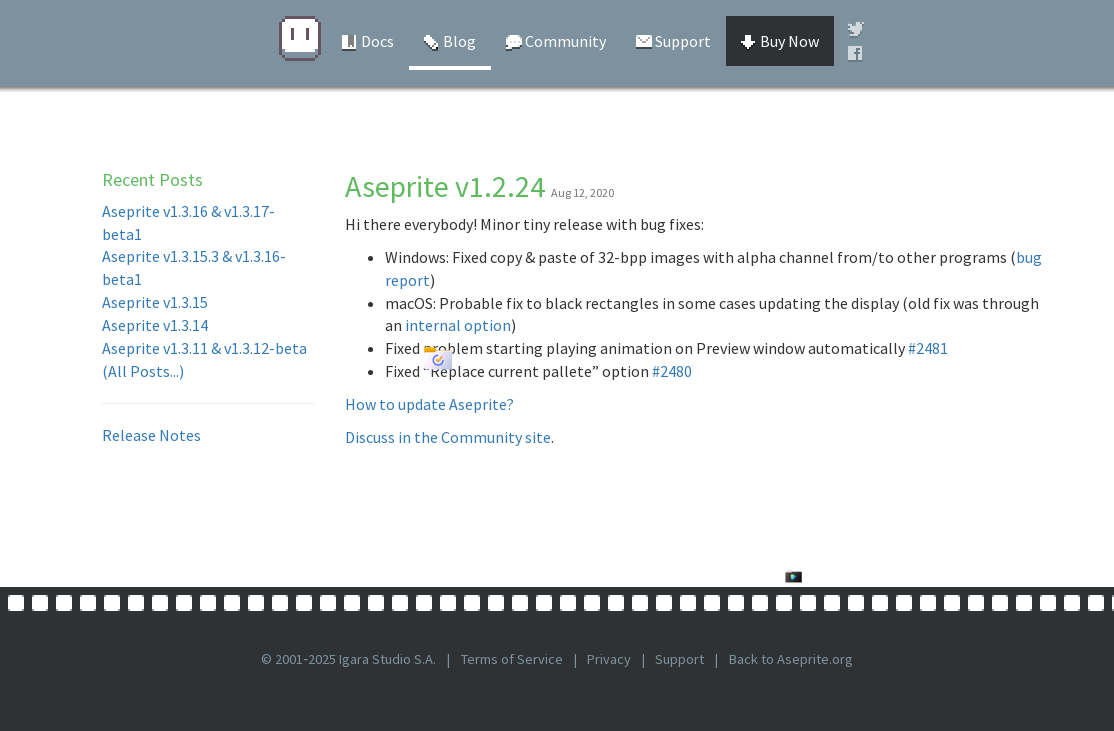  What do you see at coordinates (793, 576) in the screenshot?
I see `open JetBrains Space project folder` at bounding box center [793, 576].